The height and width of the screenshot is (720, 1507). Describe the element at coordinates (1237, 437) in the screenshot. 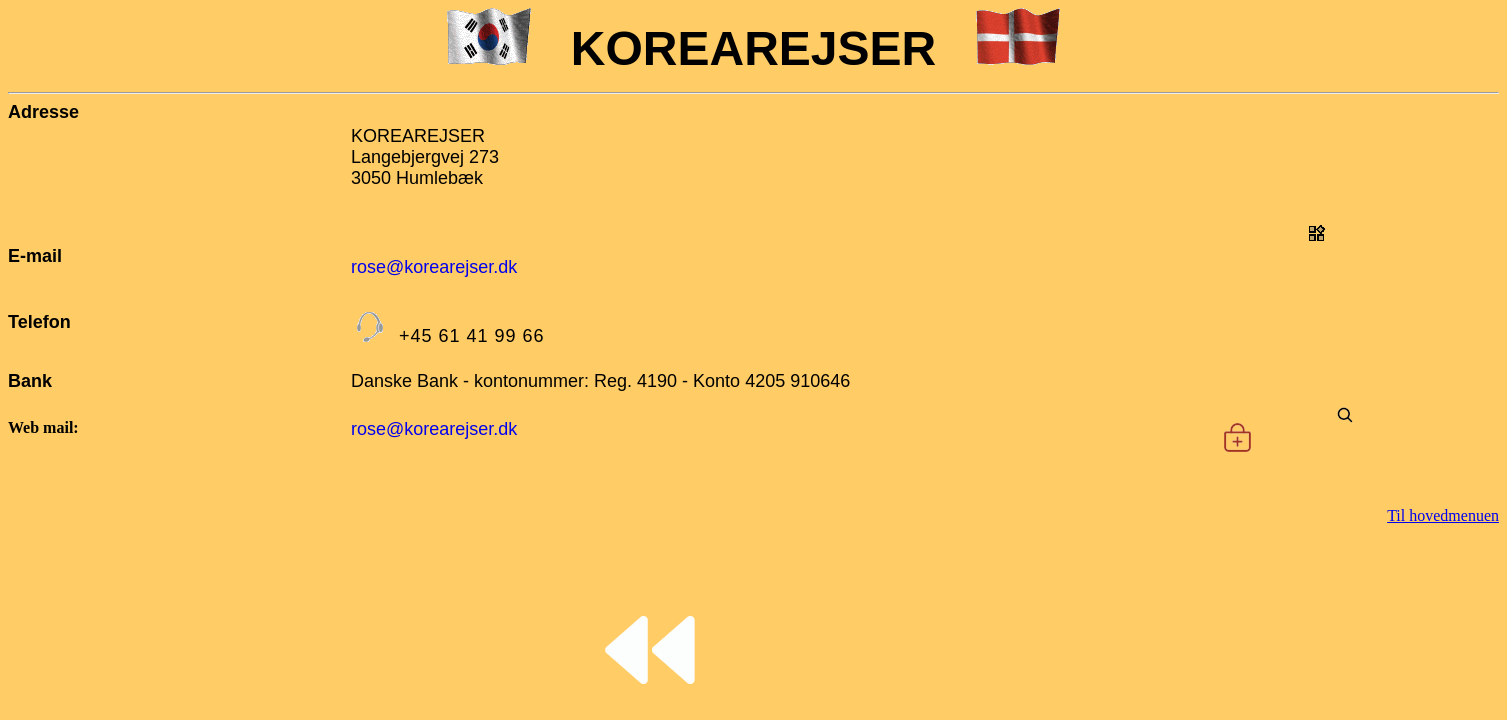

I see `add item to shopping bag` at that location.